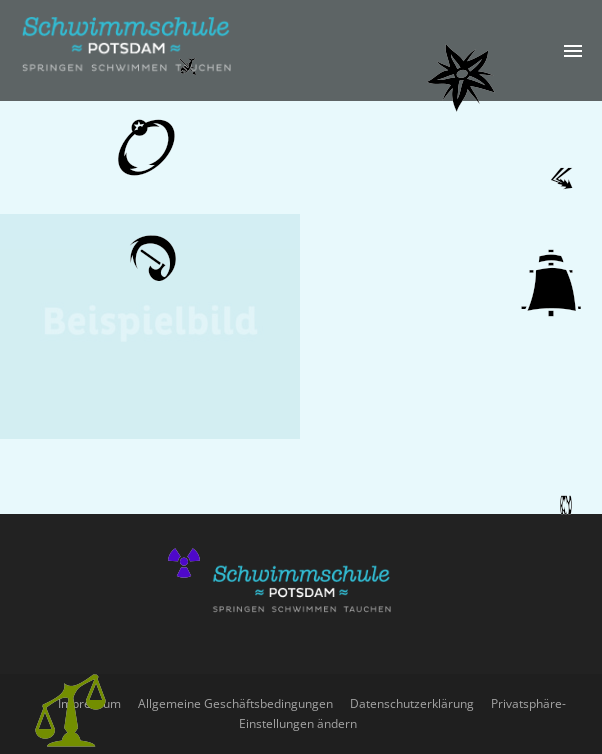  I want to click on indicates unfair or biased judgment, so click(70, 710).